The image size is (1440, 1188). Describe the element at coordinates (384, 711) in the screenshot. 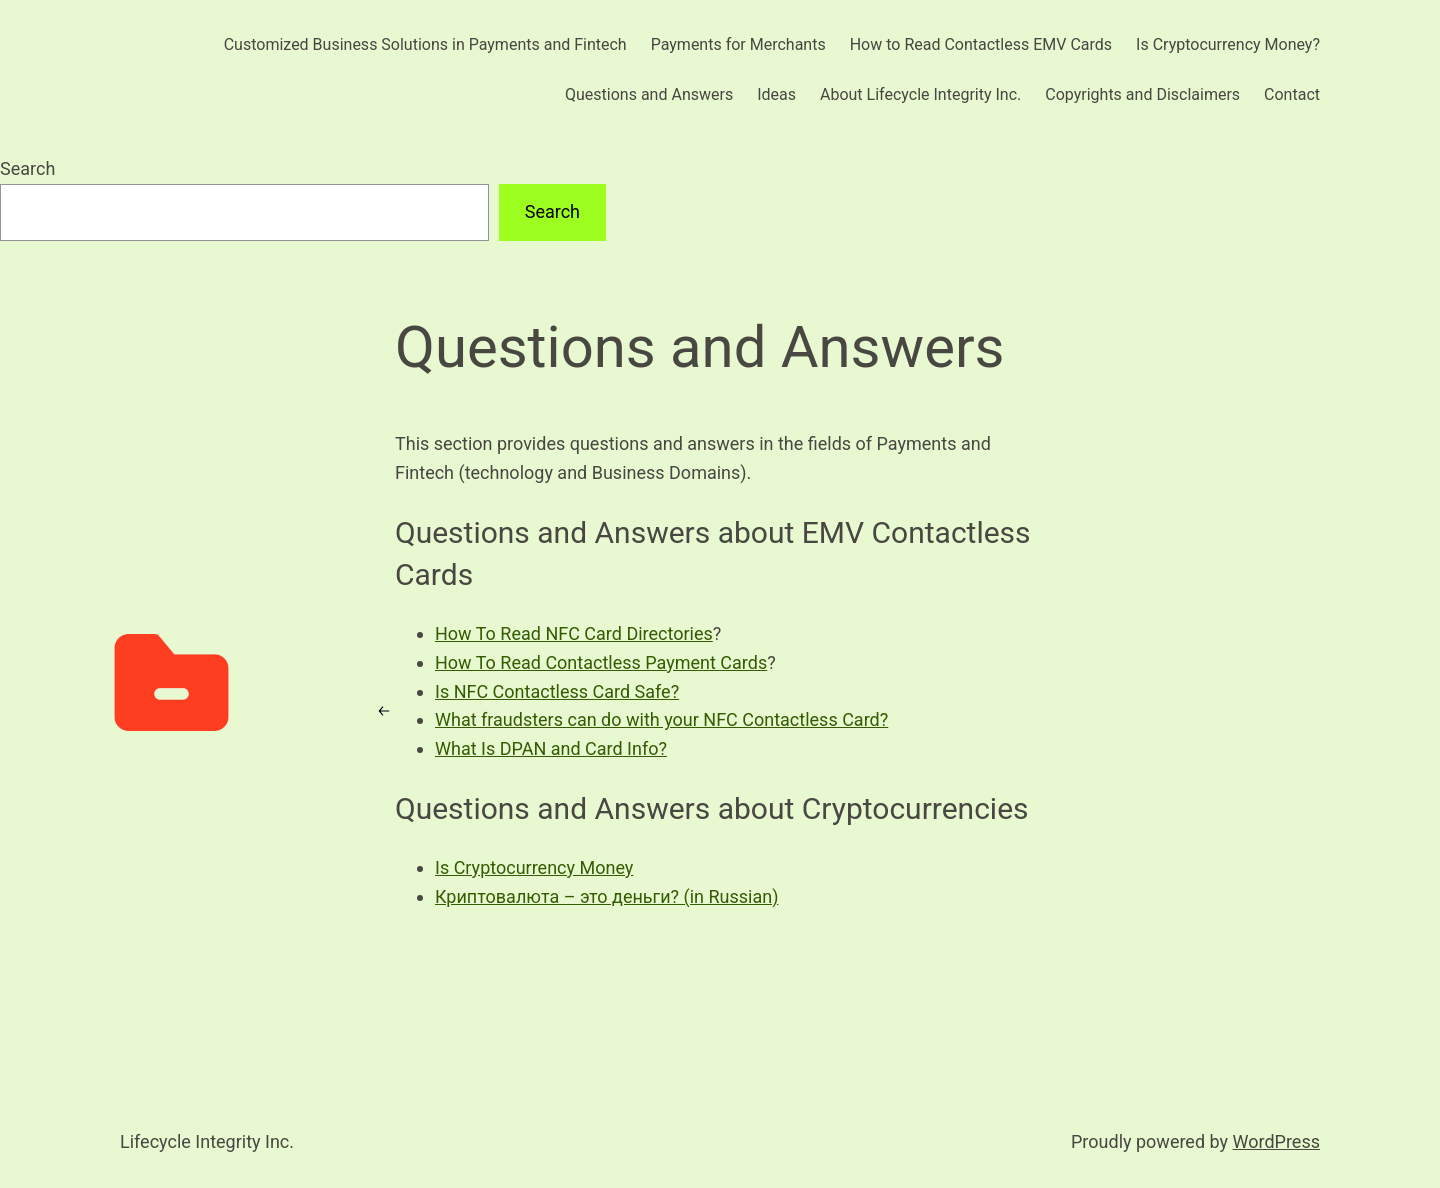

I see `go back to the previous screen` at that location.